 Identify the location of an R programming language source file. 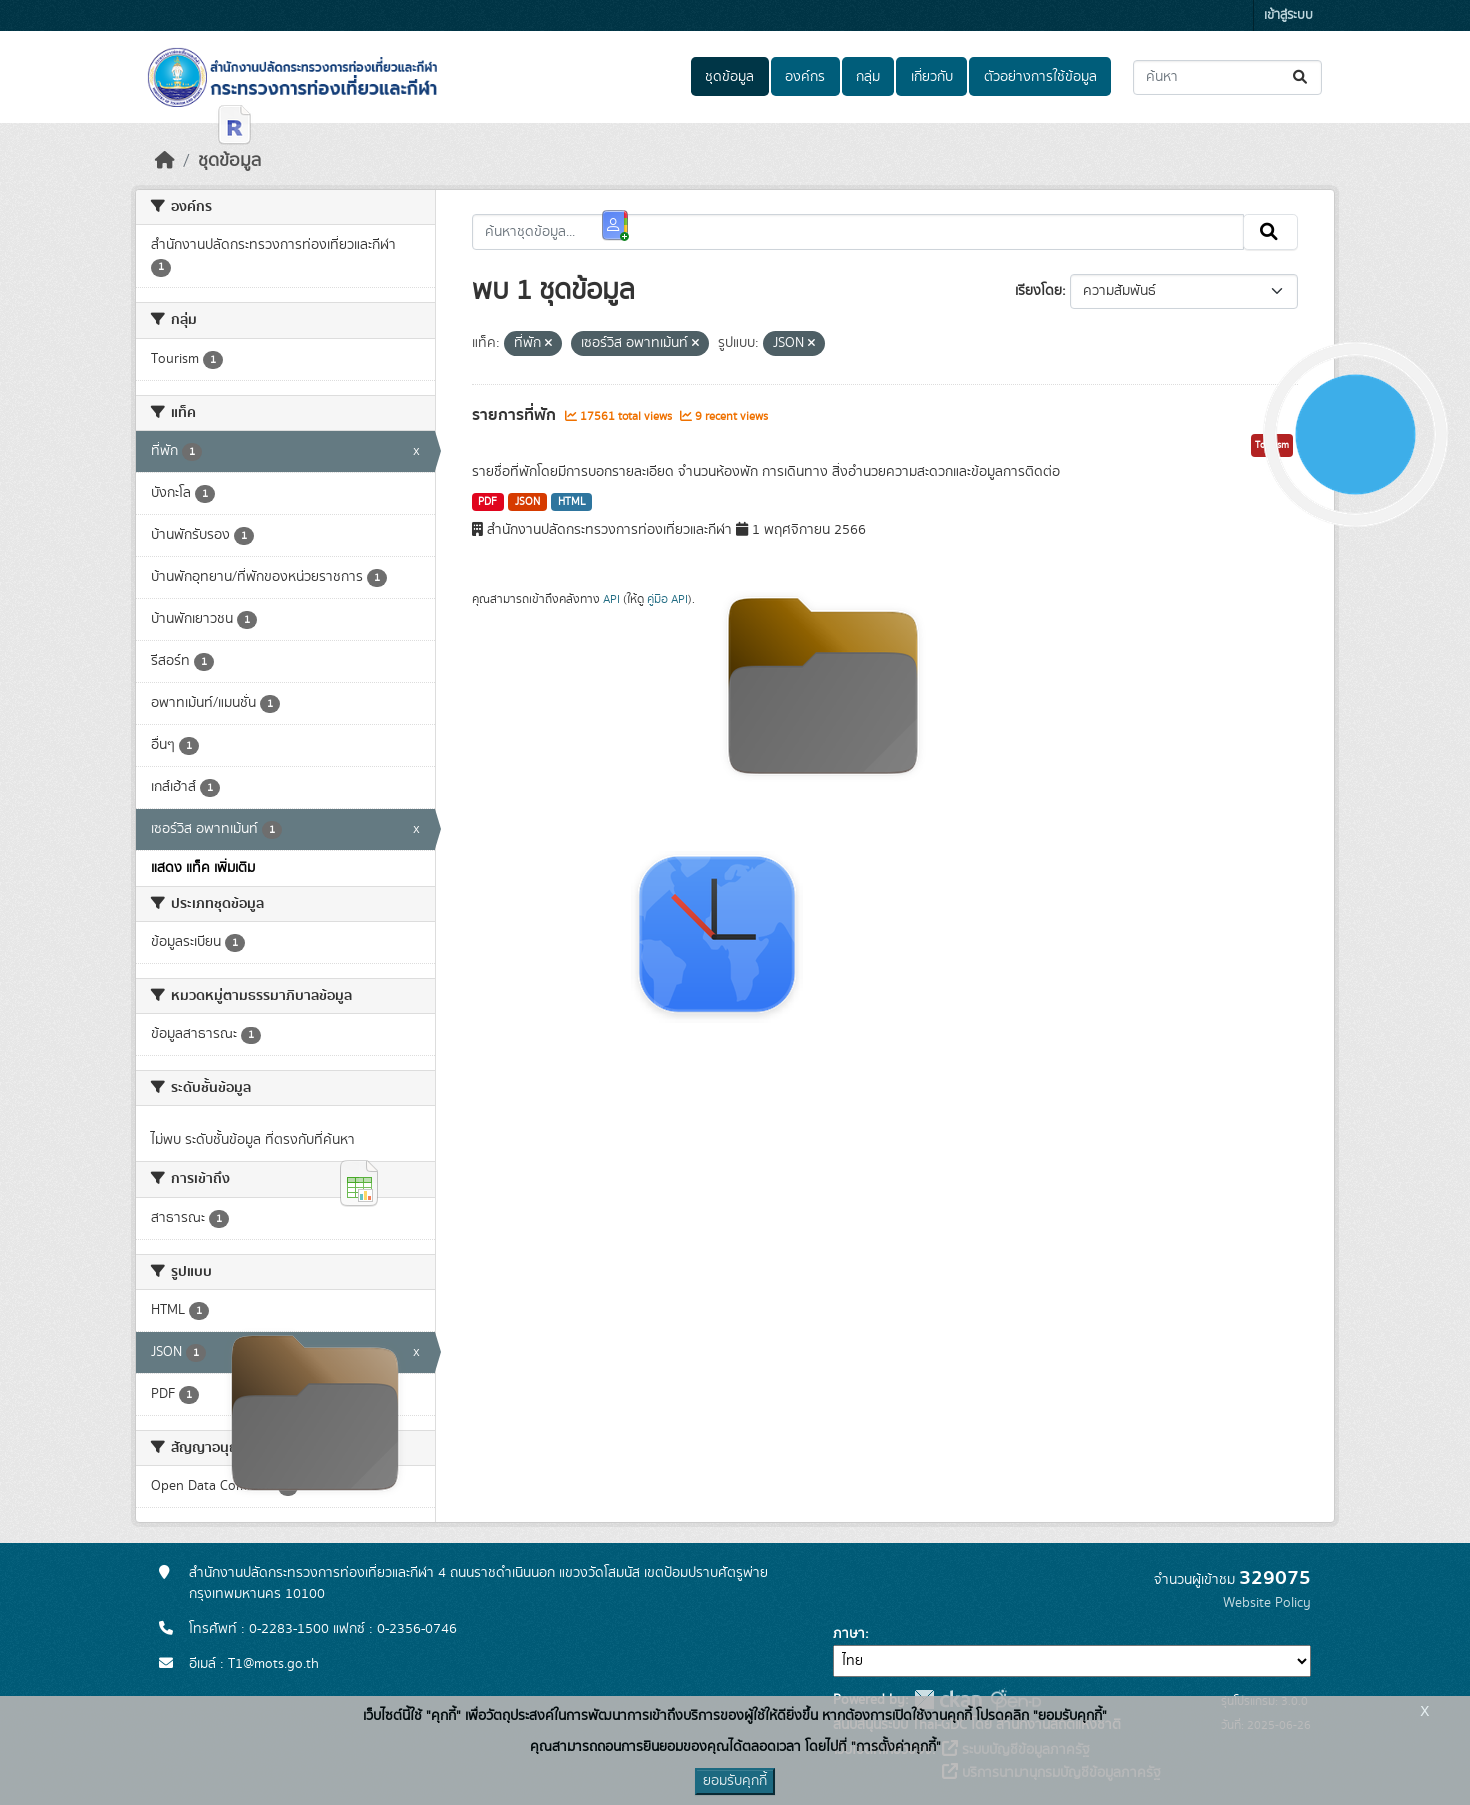
(234, 124).